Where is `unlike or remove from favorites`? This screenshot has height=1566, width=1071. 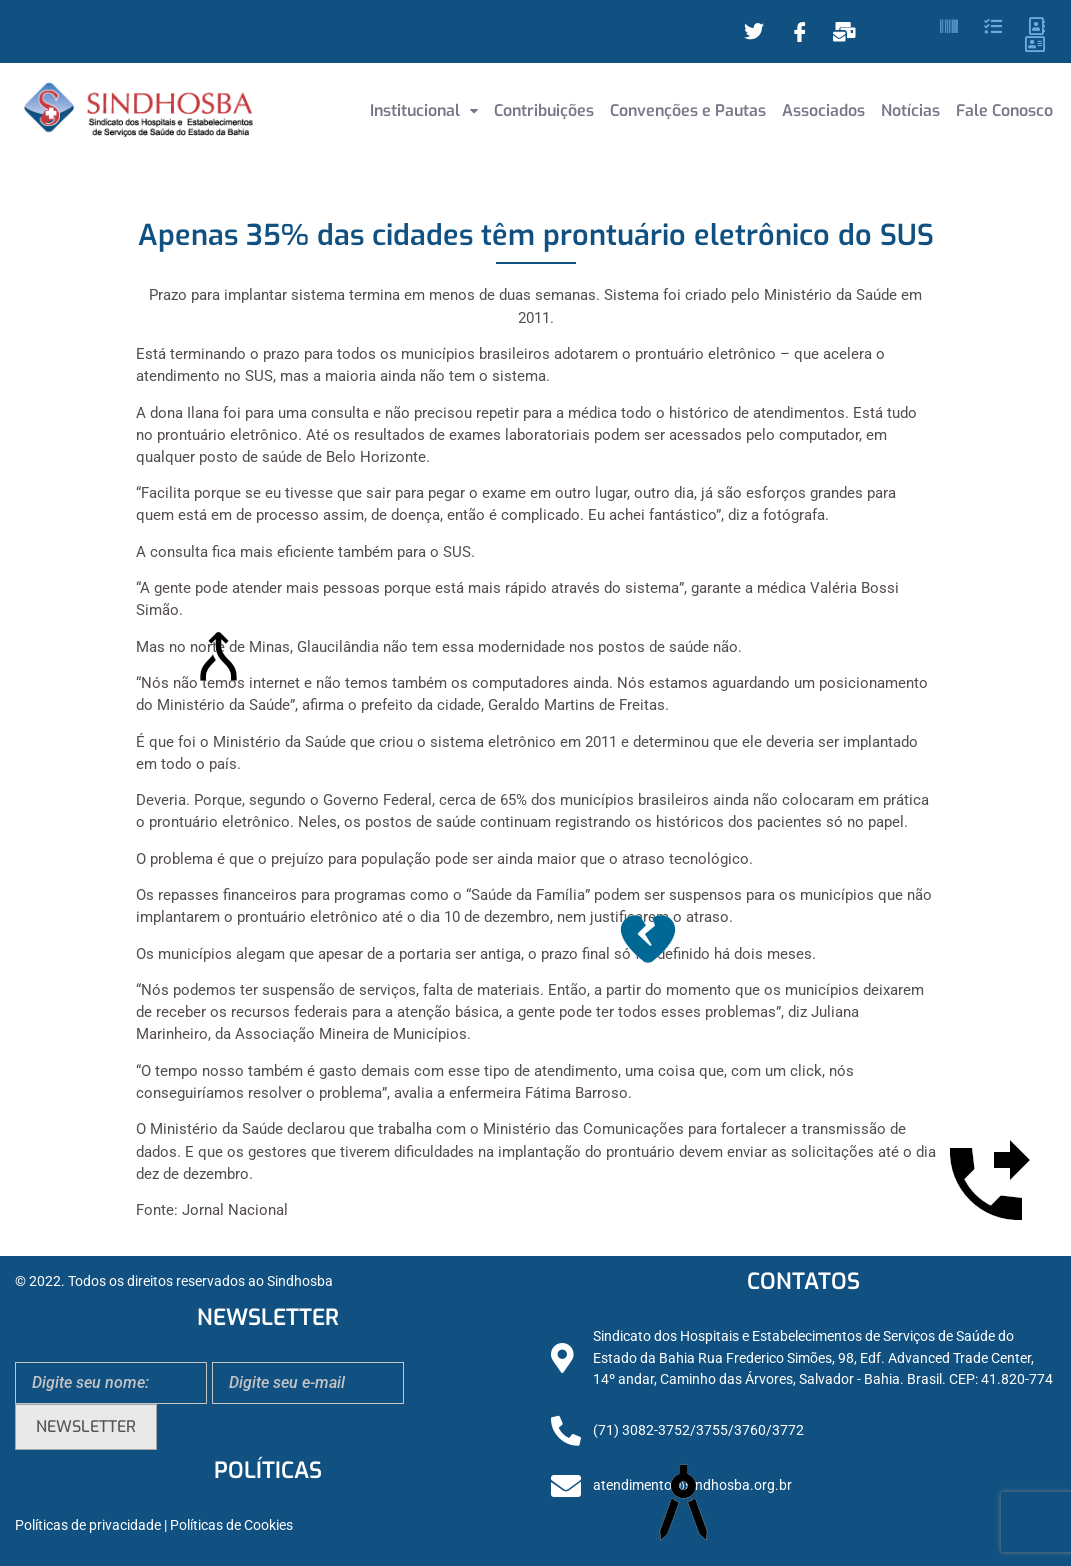
unlike or remove from favorites is located at coordinates (648, 939).